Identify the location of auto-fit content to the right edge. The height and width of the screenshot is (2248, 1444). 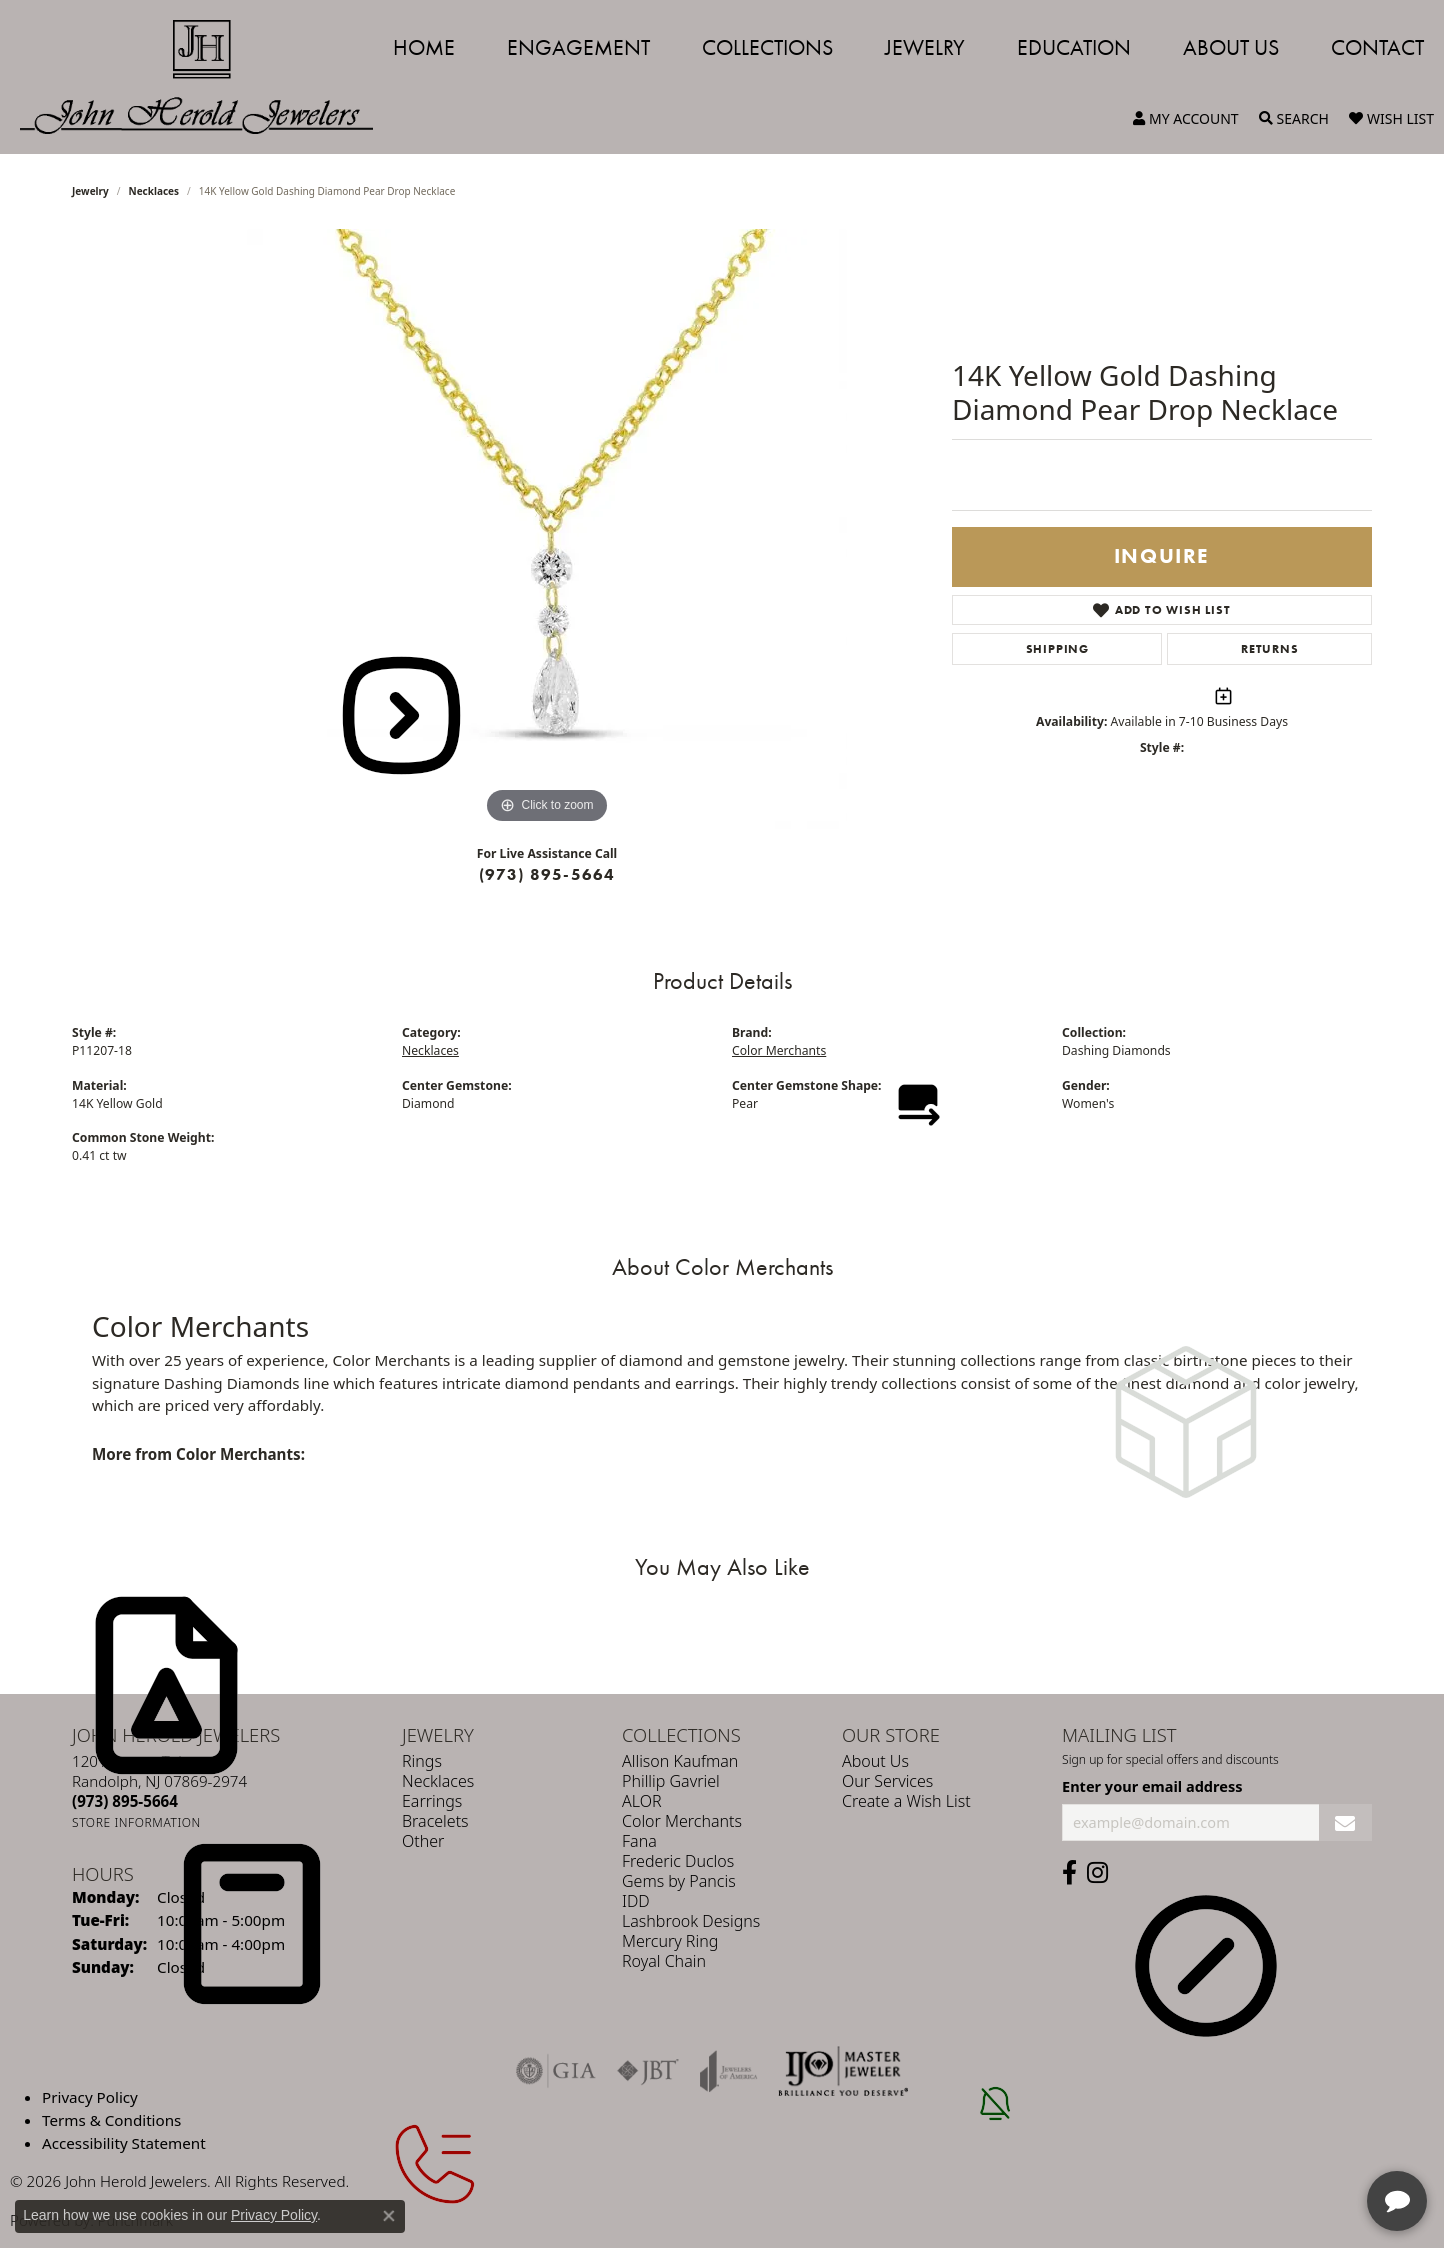
(918, 1104).